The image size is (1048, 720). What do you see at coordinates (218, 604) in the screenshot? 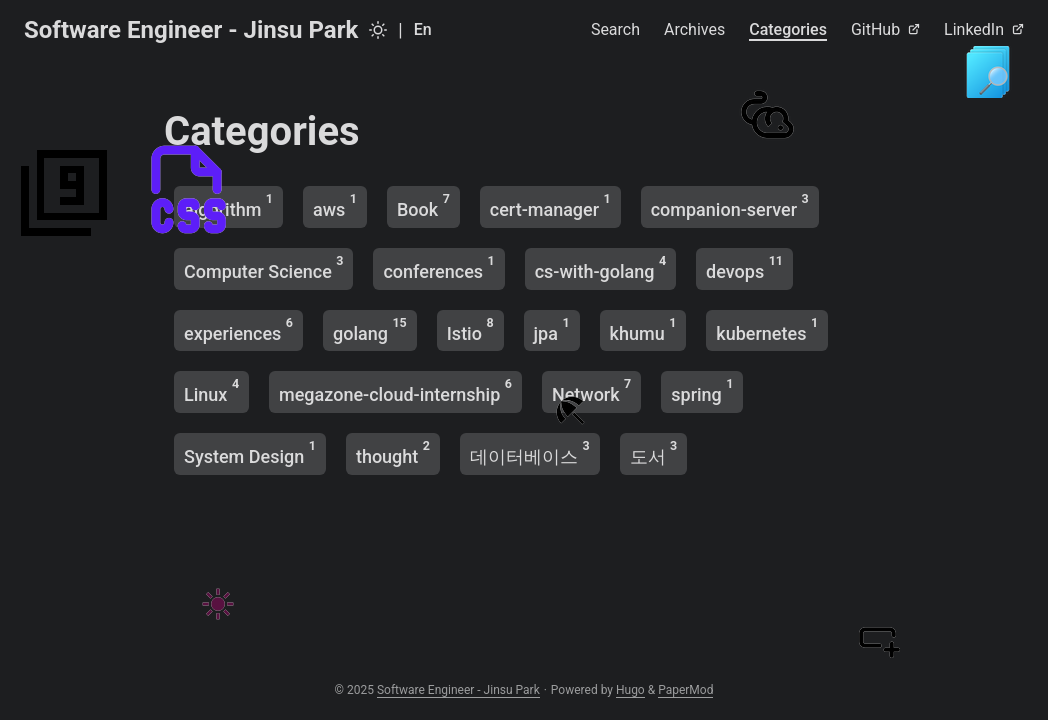
I see `toggle light mode or bright display` at bounding box center [218, 604].